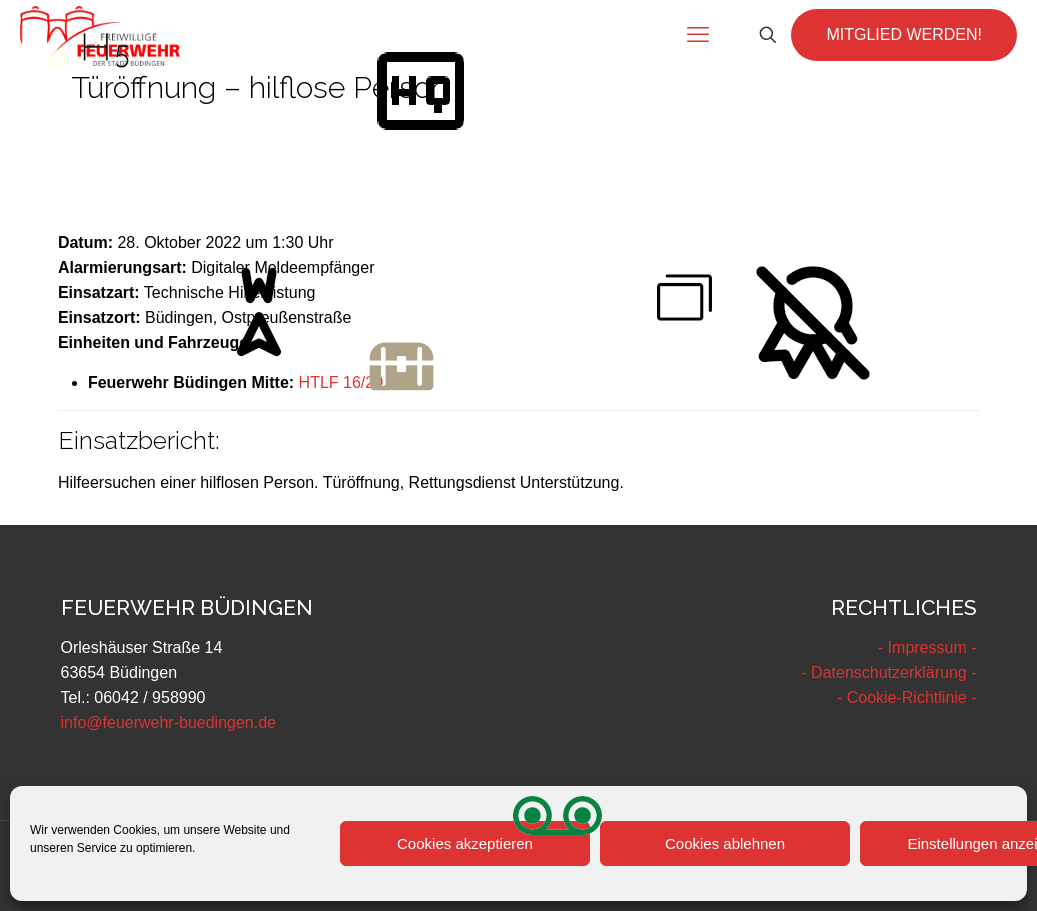 This screenshot has width=1037, height=911. Describe the element at coordinates (259, 312) in the screenshot. I see `navigate west` at that location.